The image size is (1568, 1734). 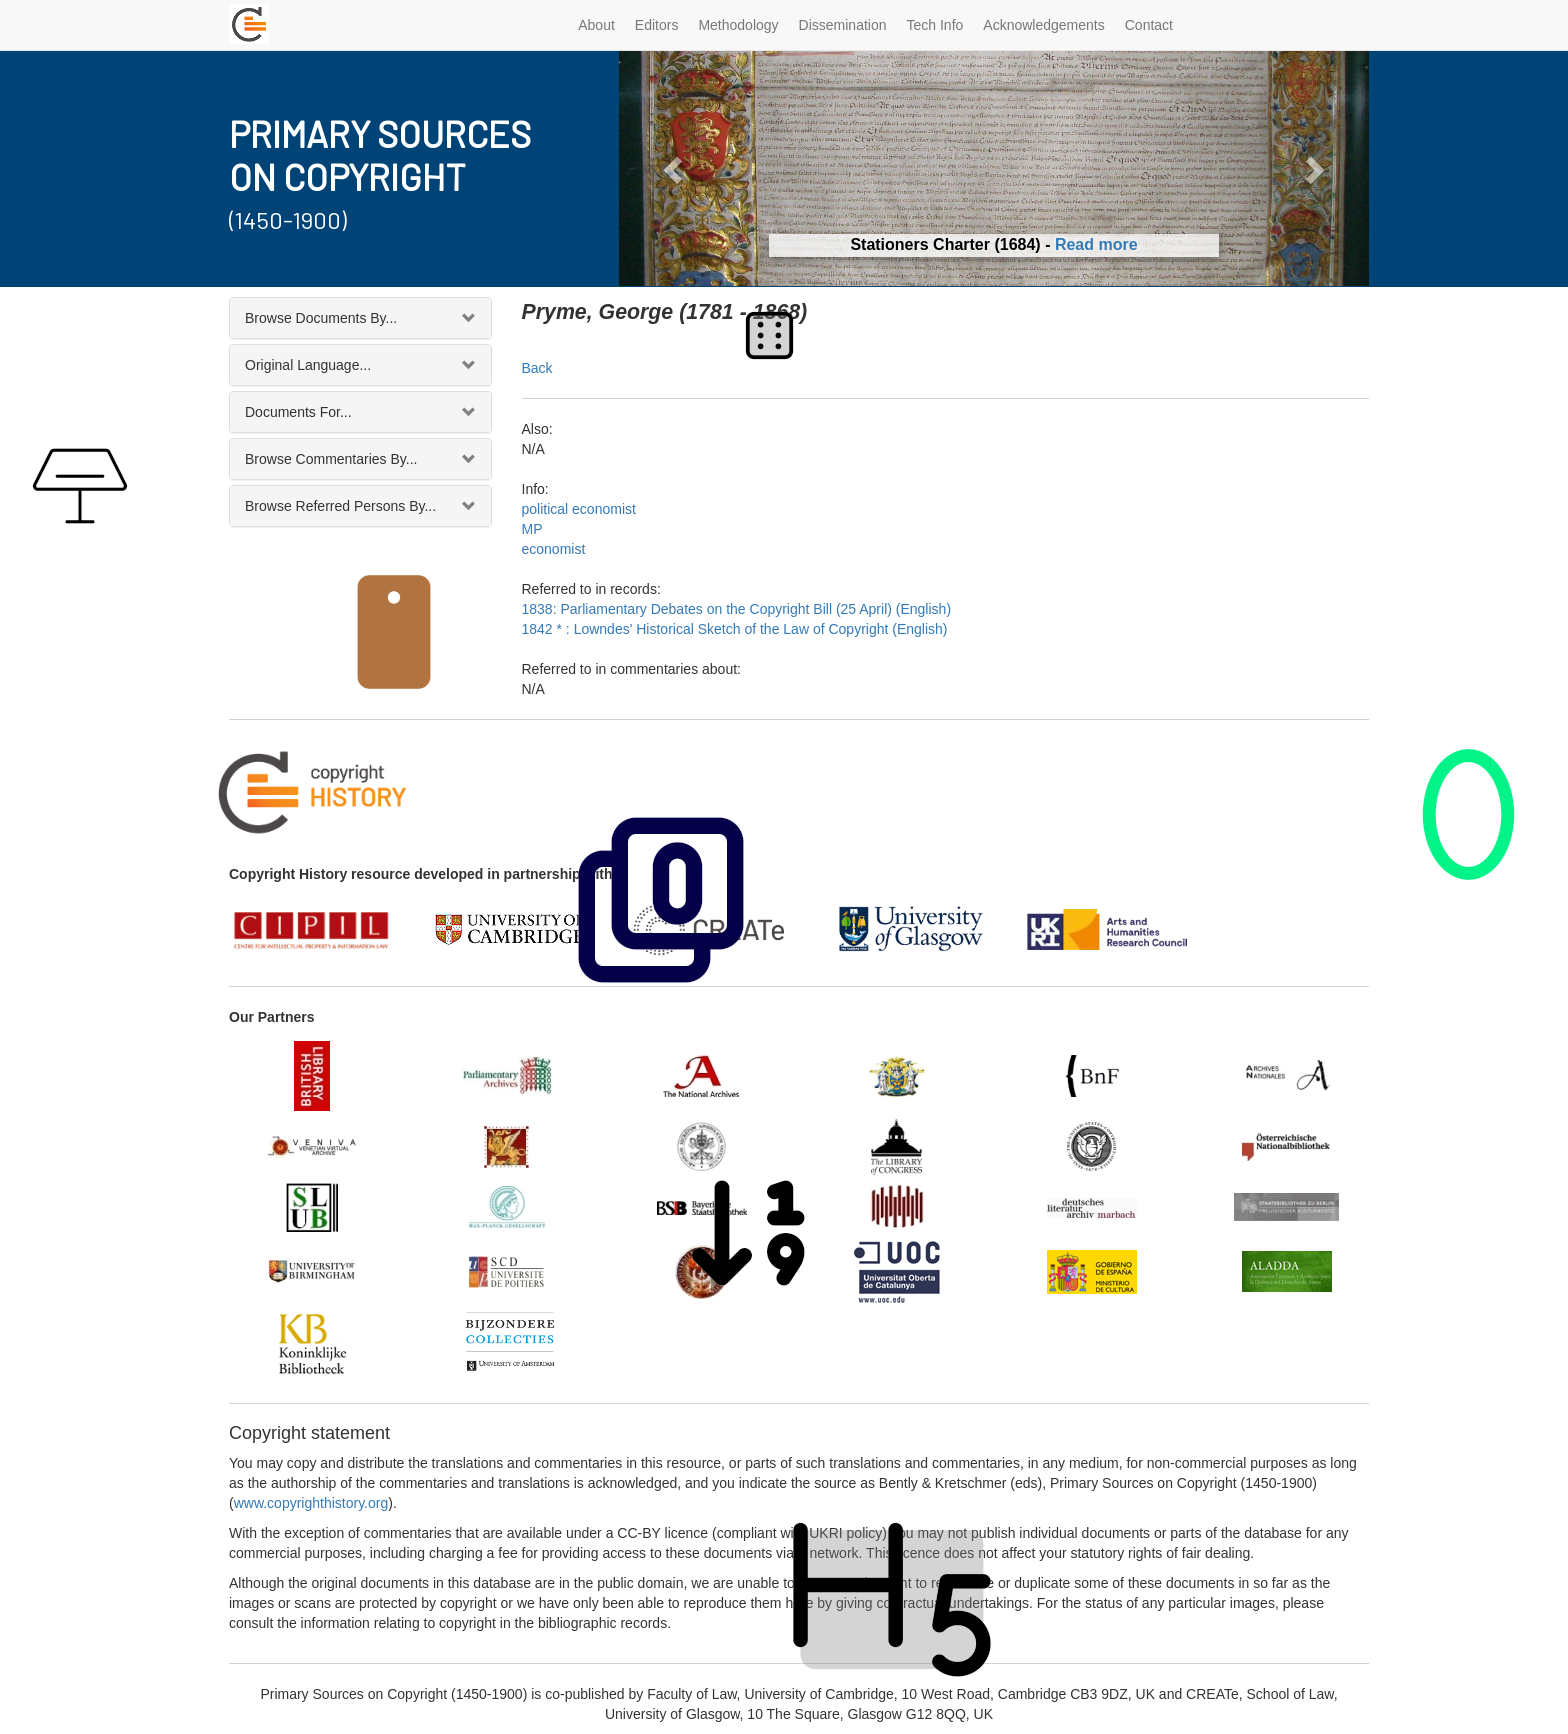 I want to click on draw or insert an oval shape, so click(x=1468, y=814).